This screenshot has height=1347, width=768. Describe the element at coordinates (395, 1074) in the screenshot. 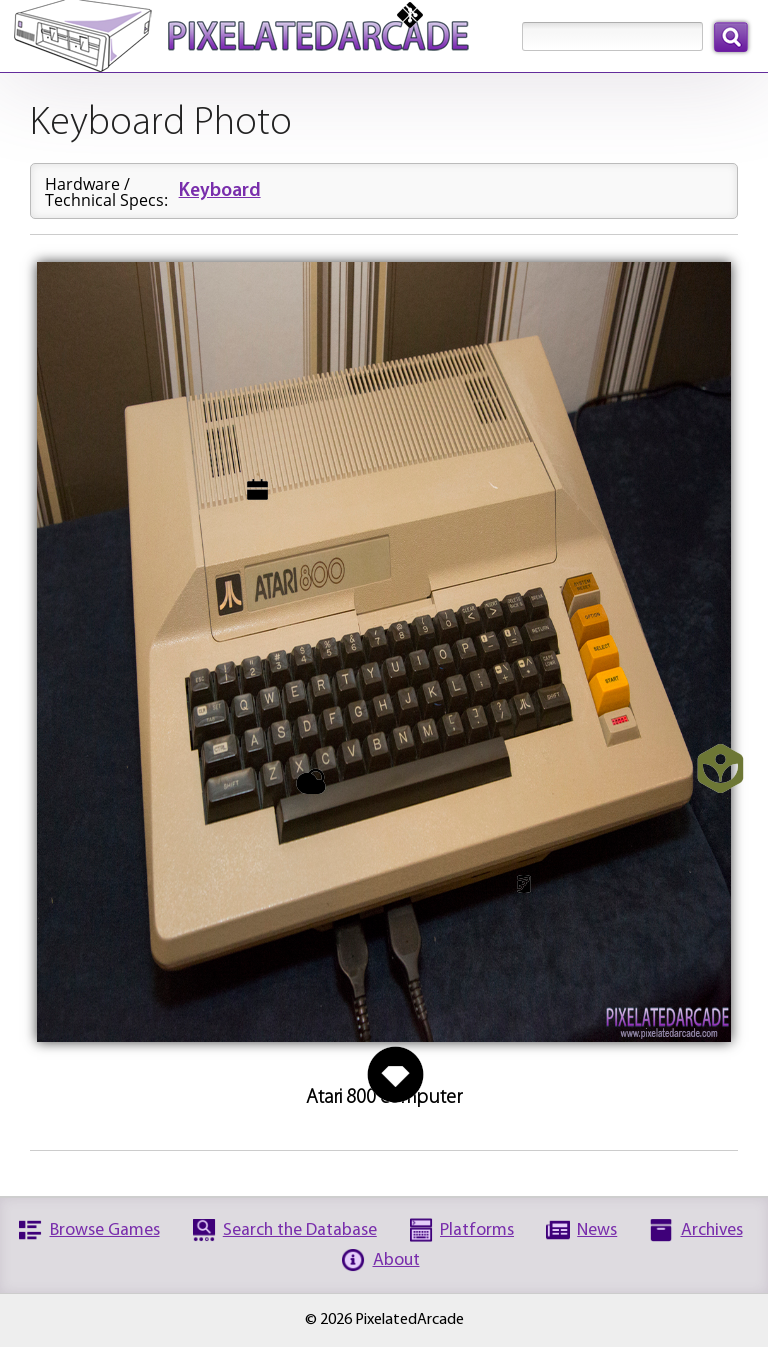

I see `copper cryptocurrency logo` at that location.